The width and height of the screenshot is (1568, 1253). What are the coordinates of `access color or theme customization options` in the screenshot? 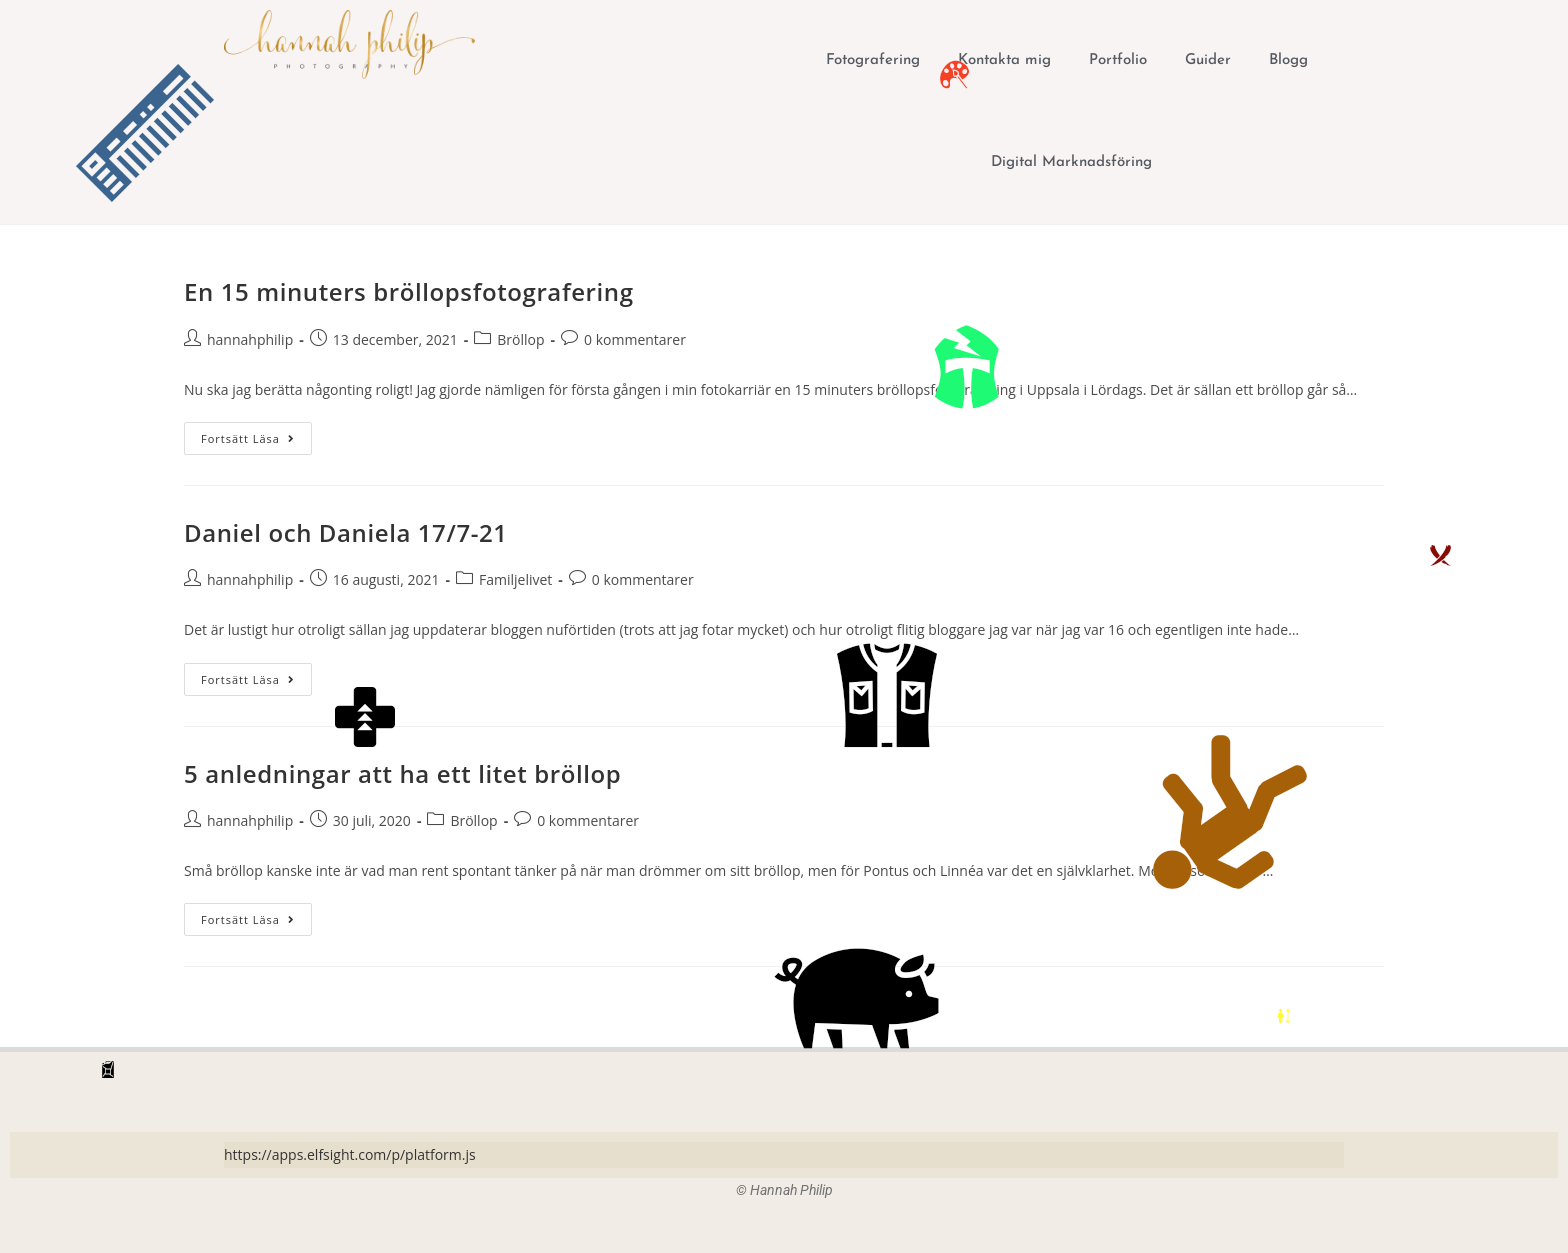 It's located at (954, 74).